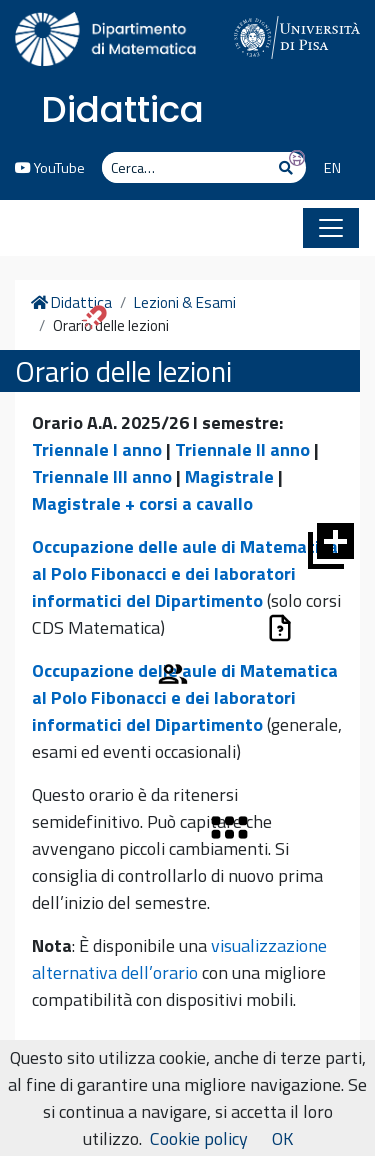  What do you see at coordinates (297, 158) in the screenshot?
I see `insert a silly or playful emoji reaction` at bounding box center [297, 158].